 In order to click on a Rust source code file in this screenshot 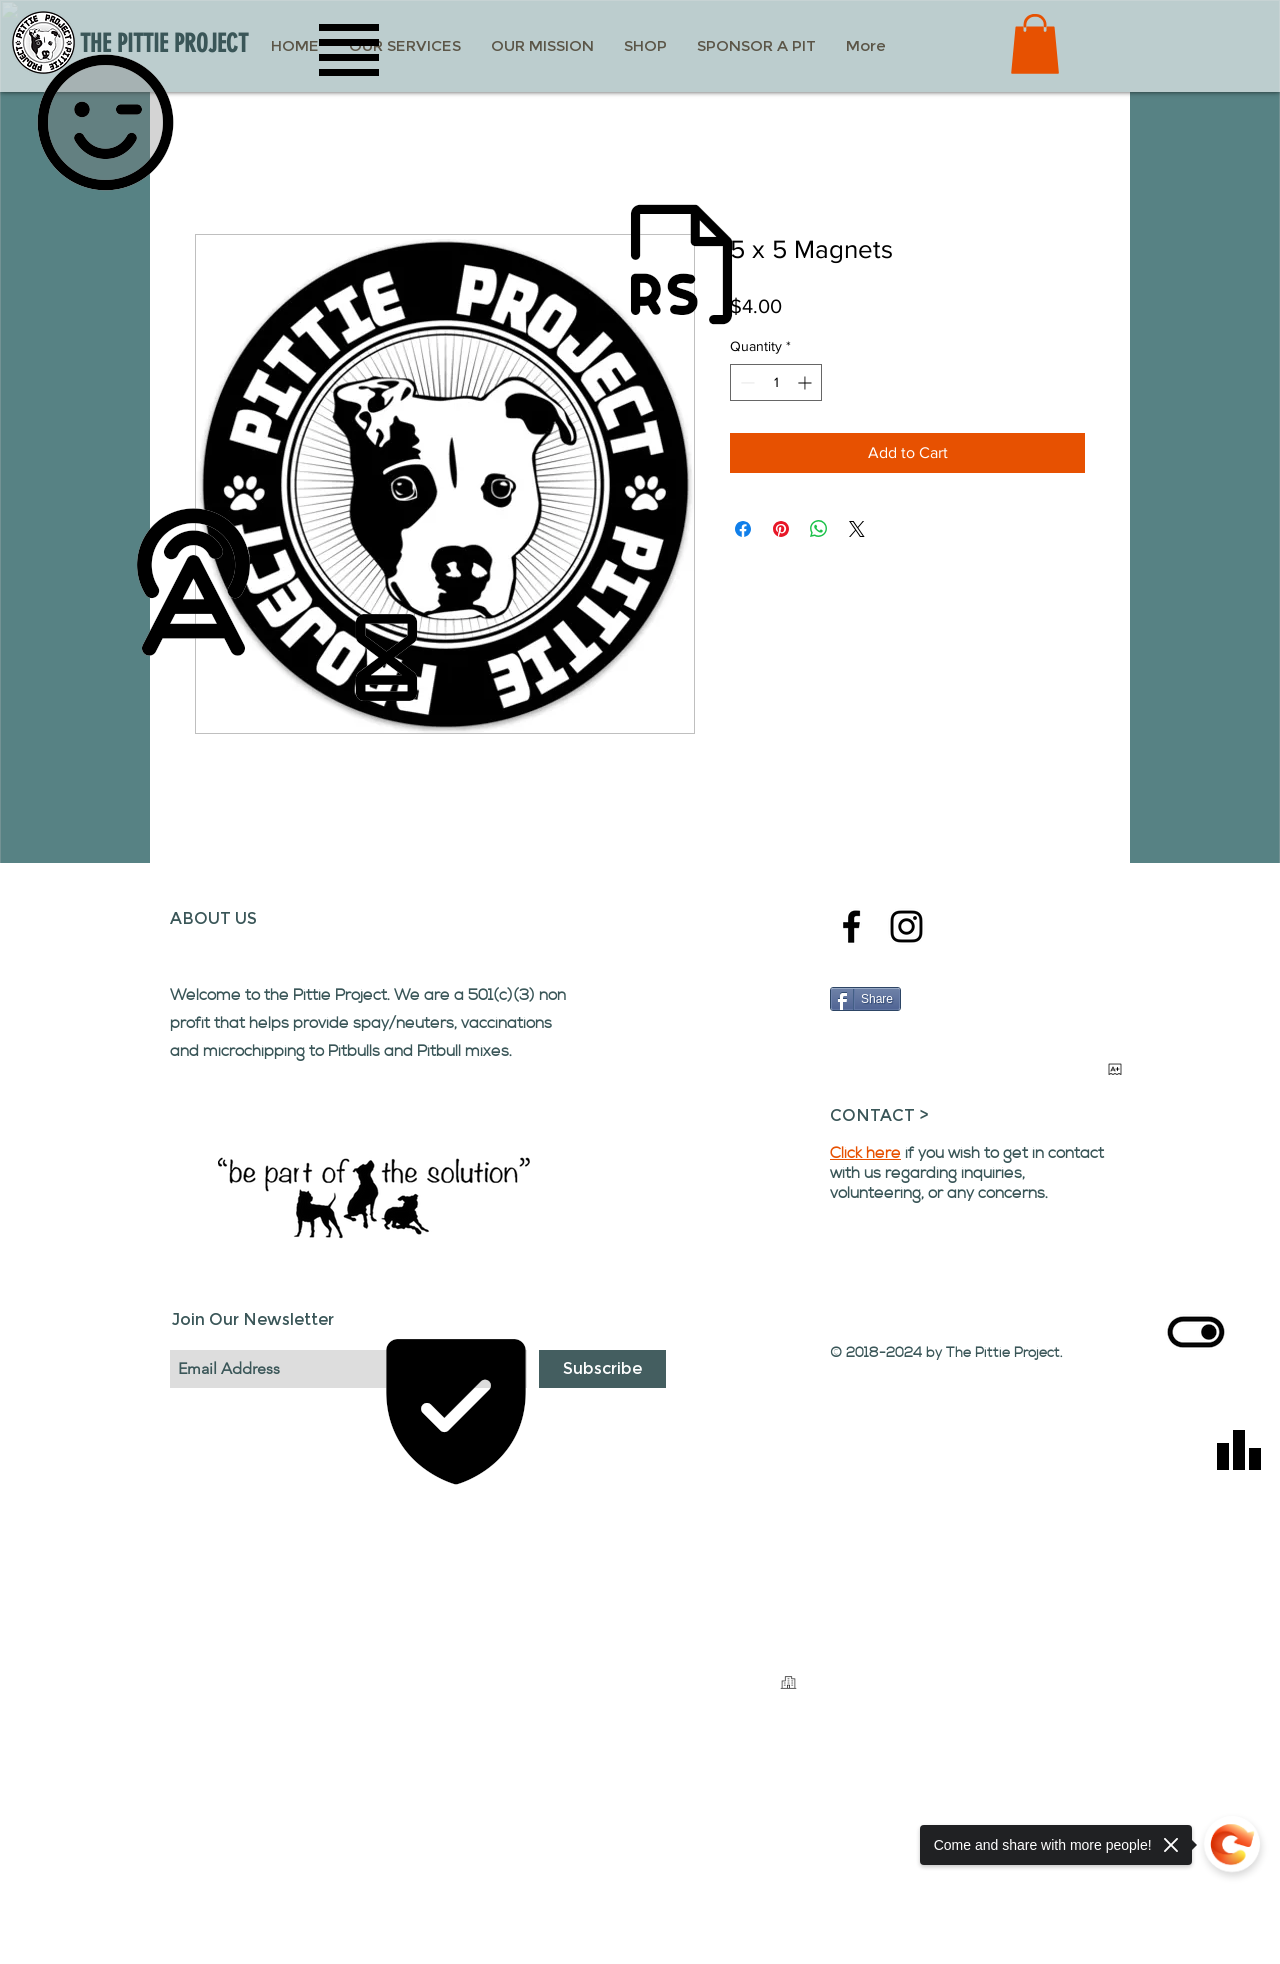, I will do `click(681, 264)`.